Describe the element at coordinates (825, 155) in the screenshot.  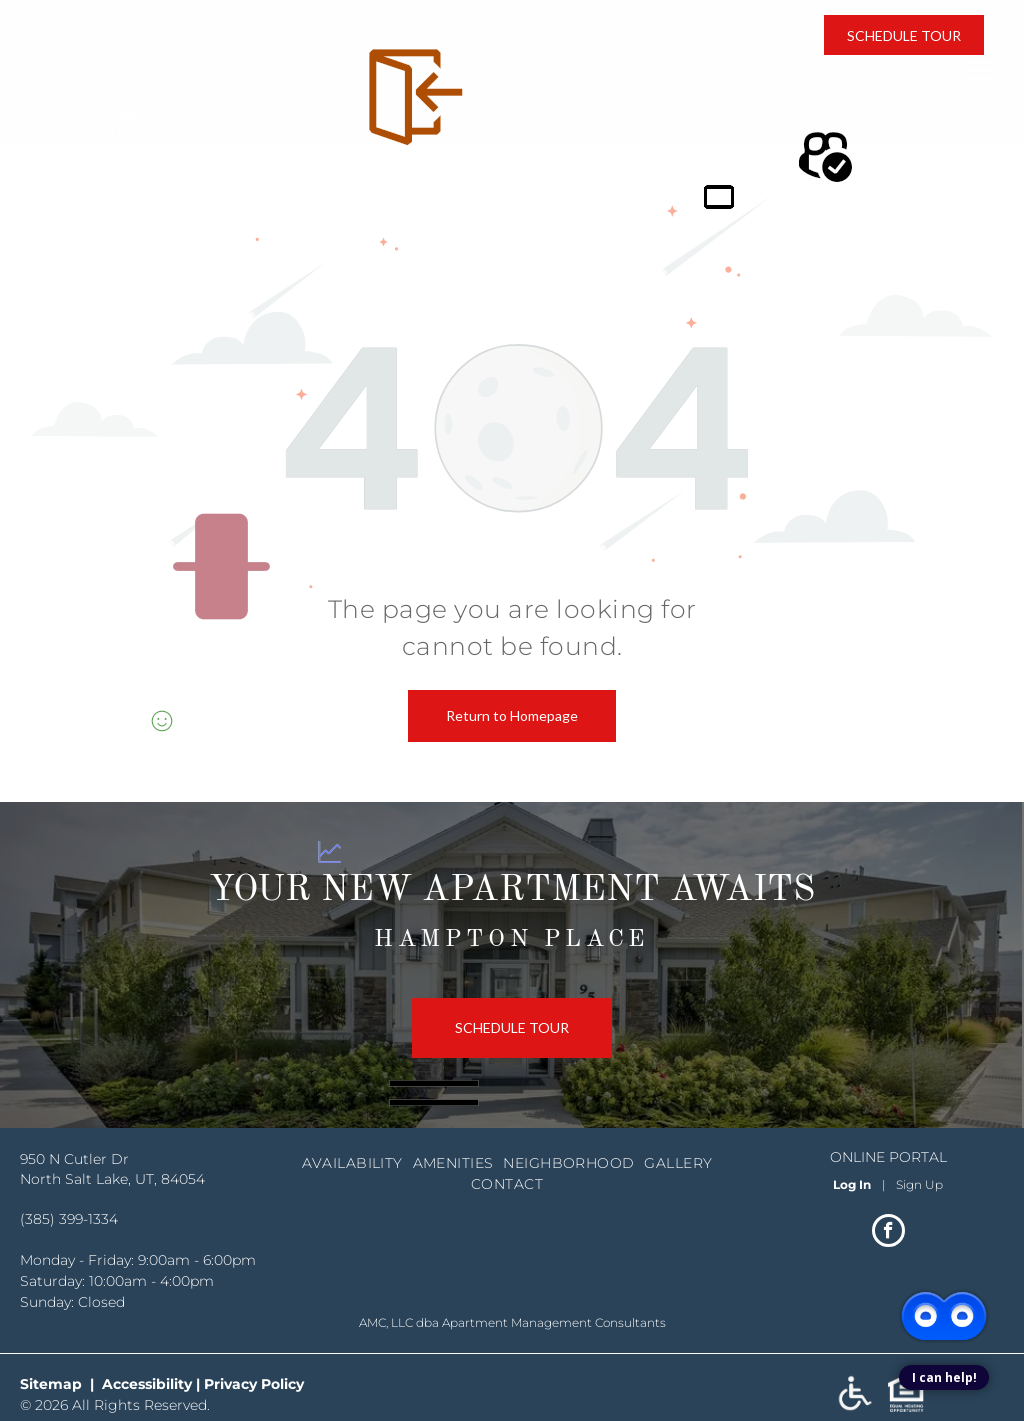
I see `github copilot connection successful` at that location.